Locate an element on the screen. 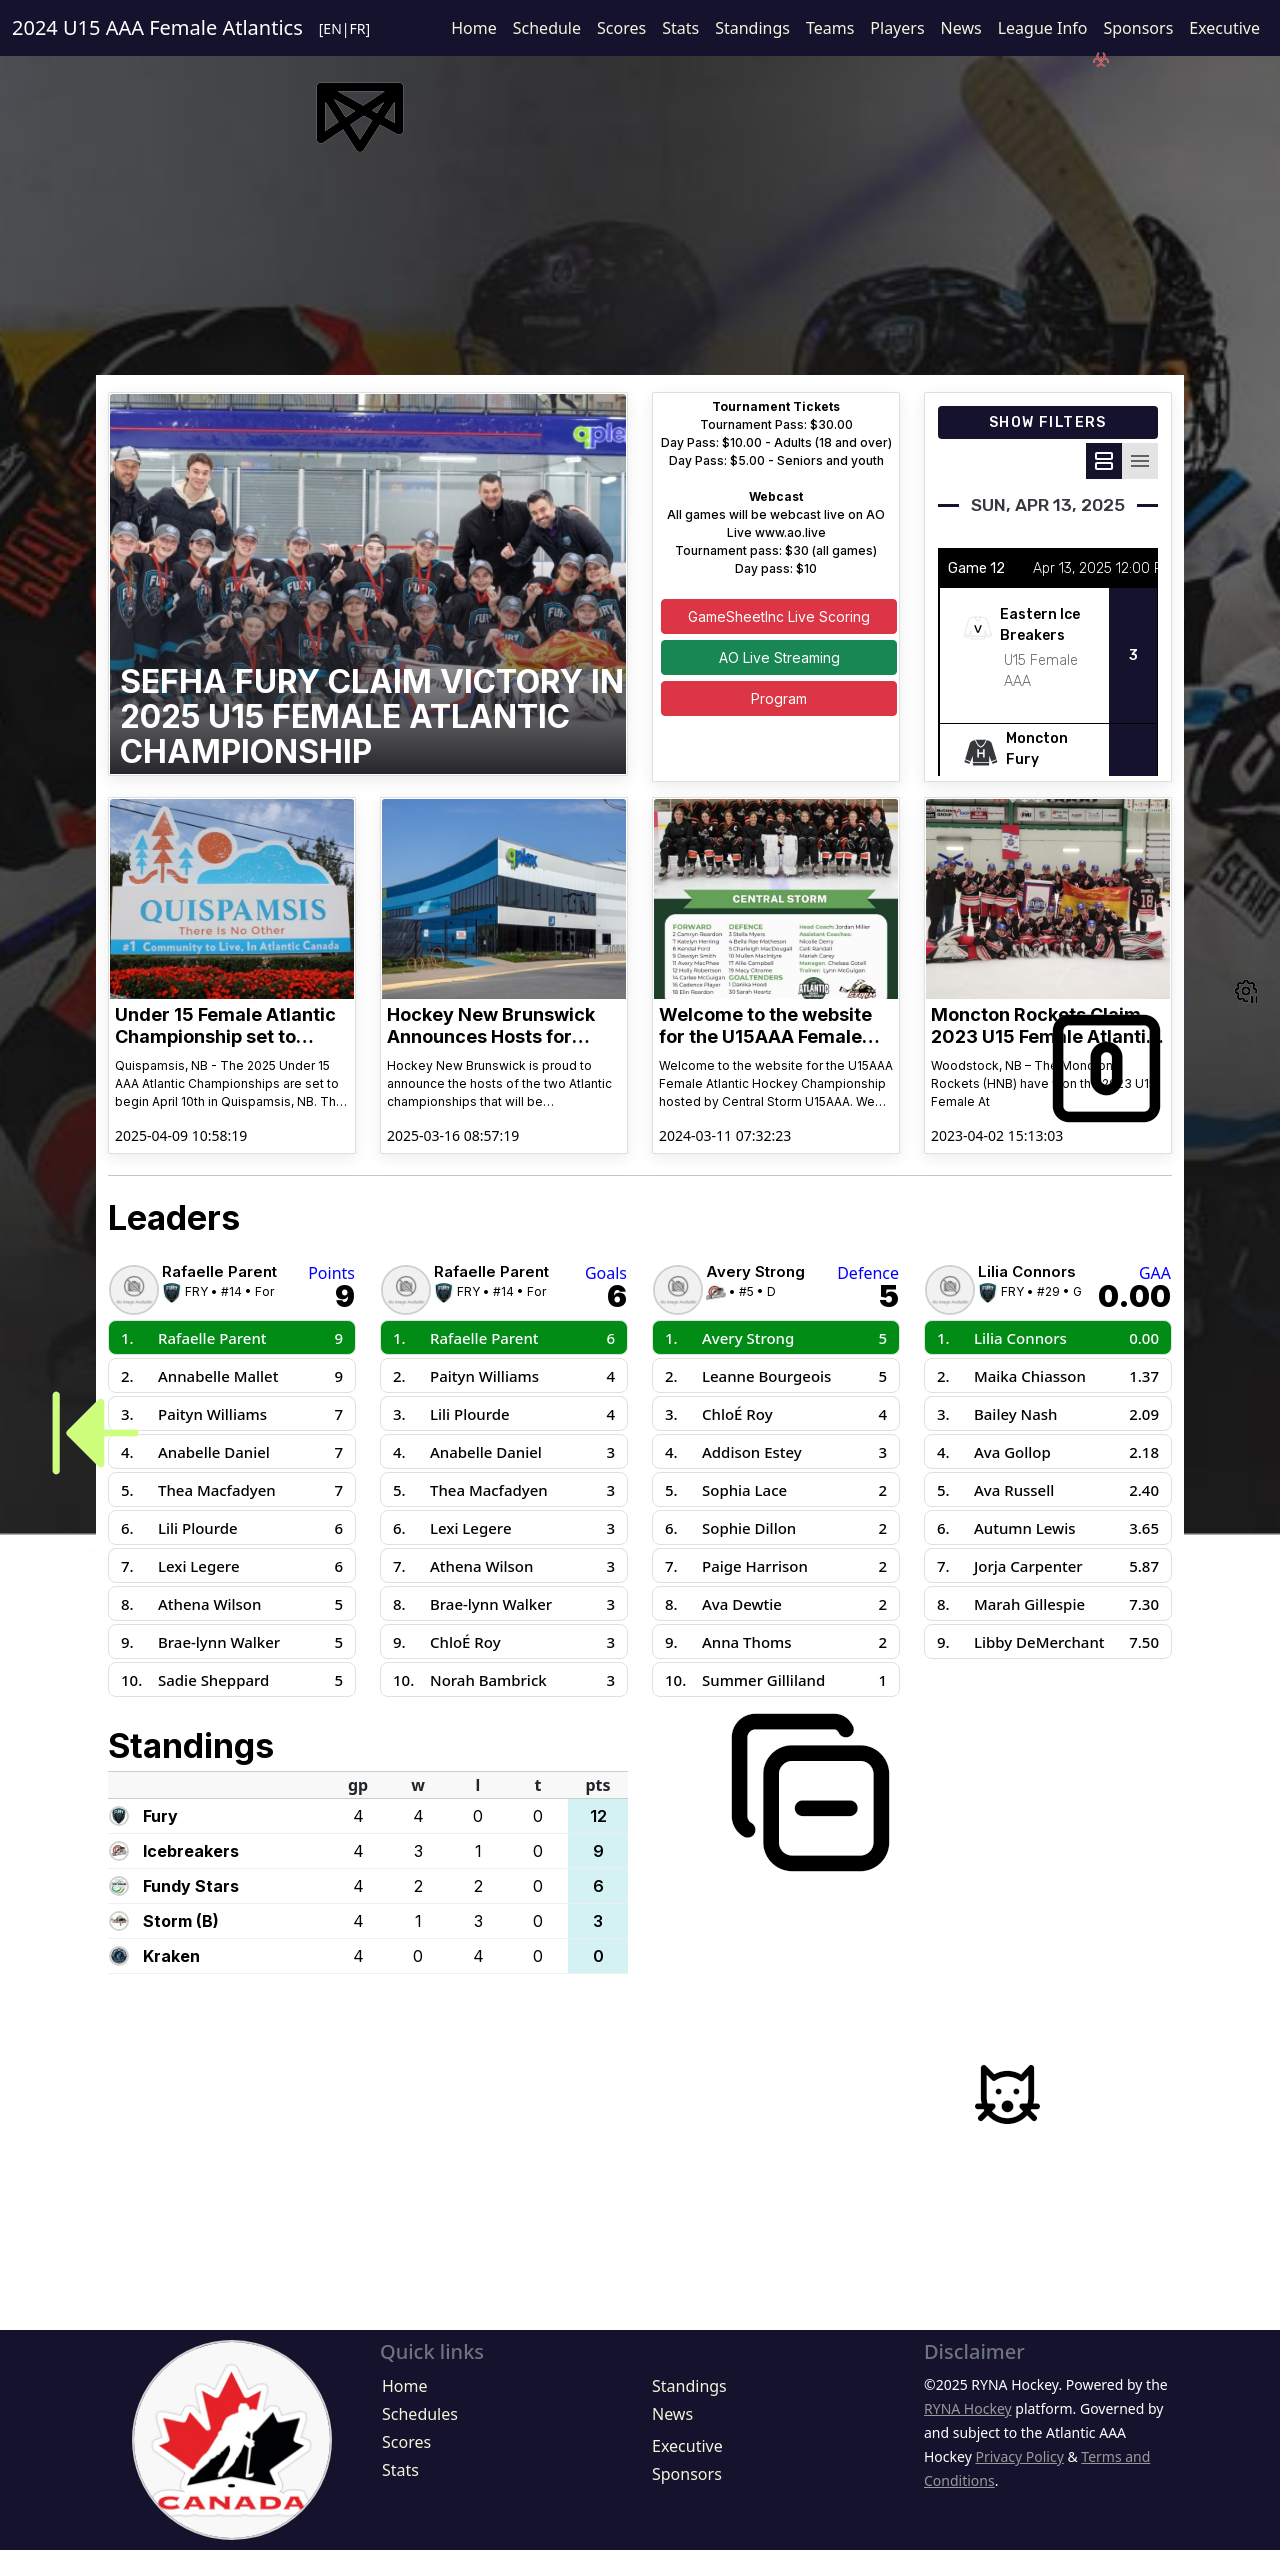 Image resolution: width=1280 pixels, height=2550 pixels. remove item from clipboard is located at coordinates (810, 1792).